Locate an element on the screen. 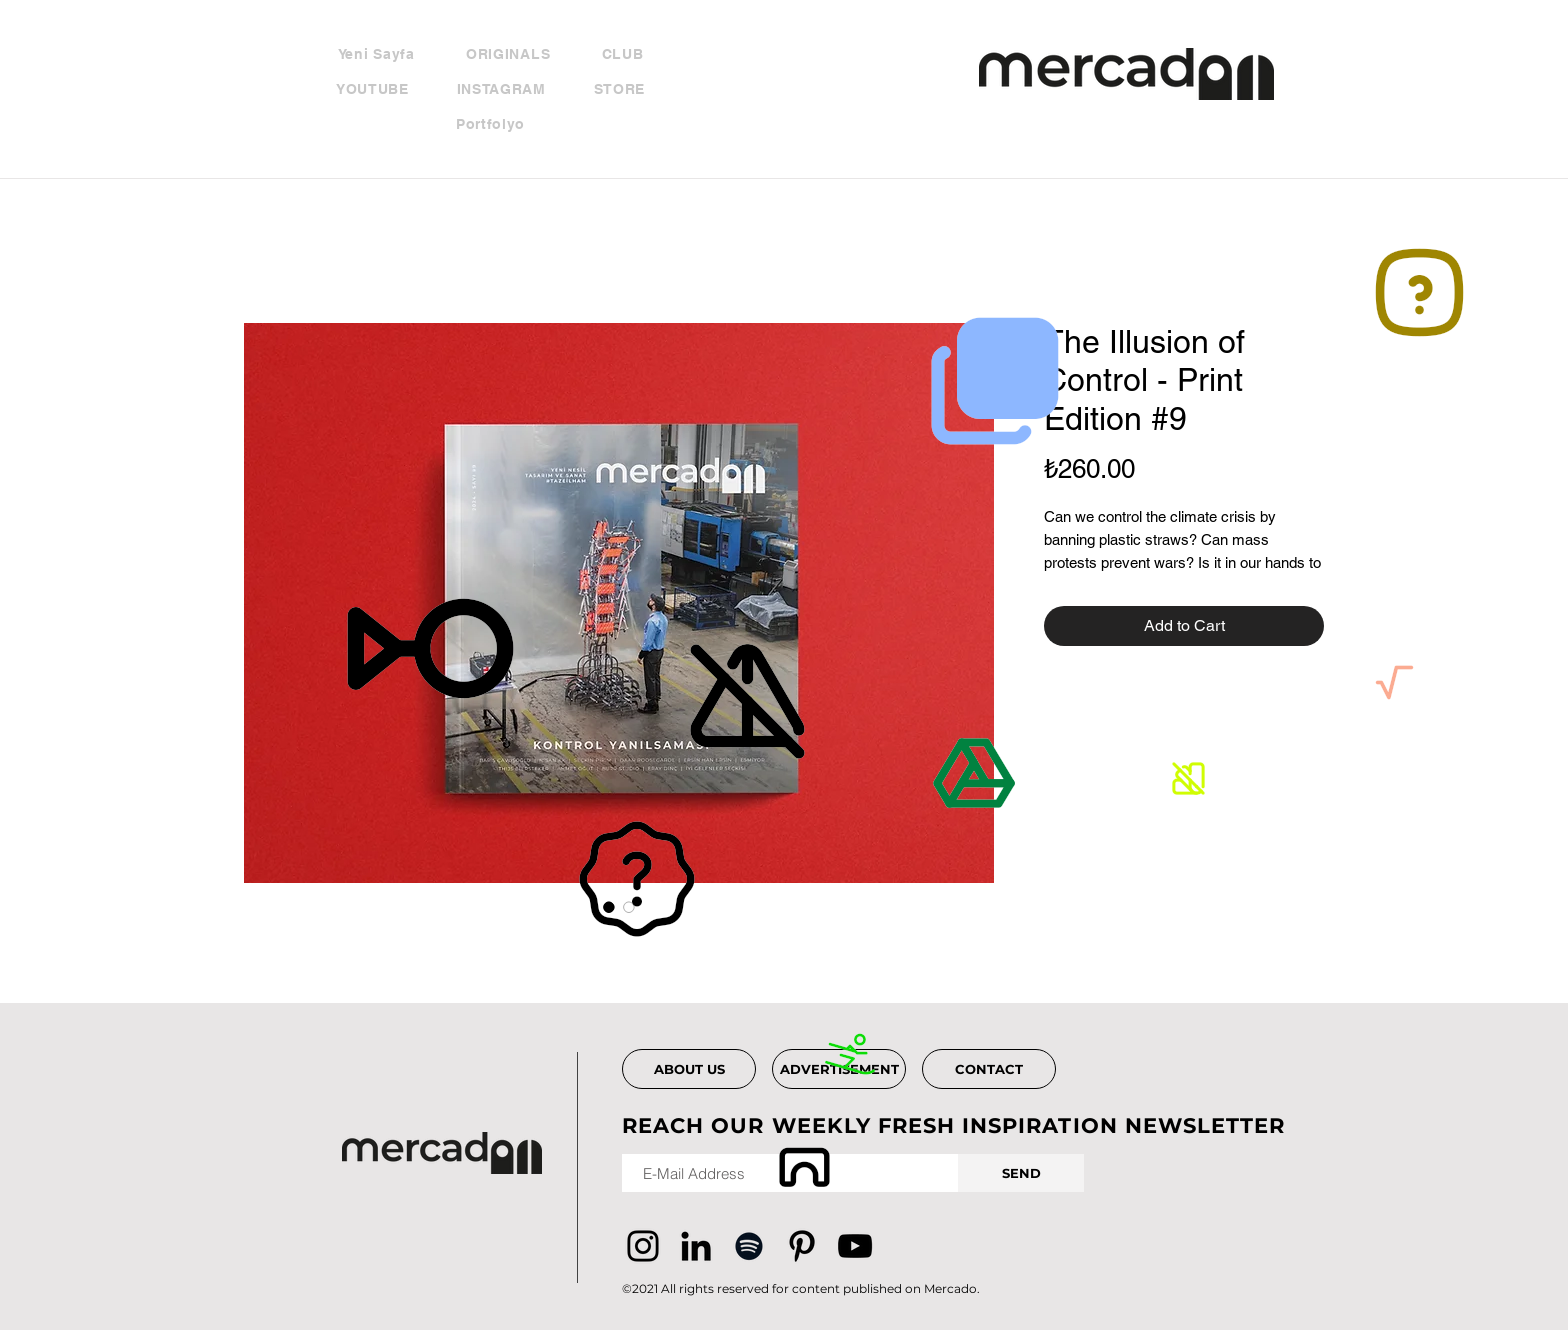  view multiple items or collections is located at coordinates (995, 381).